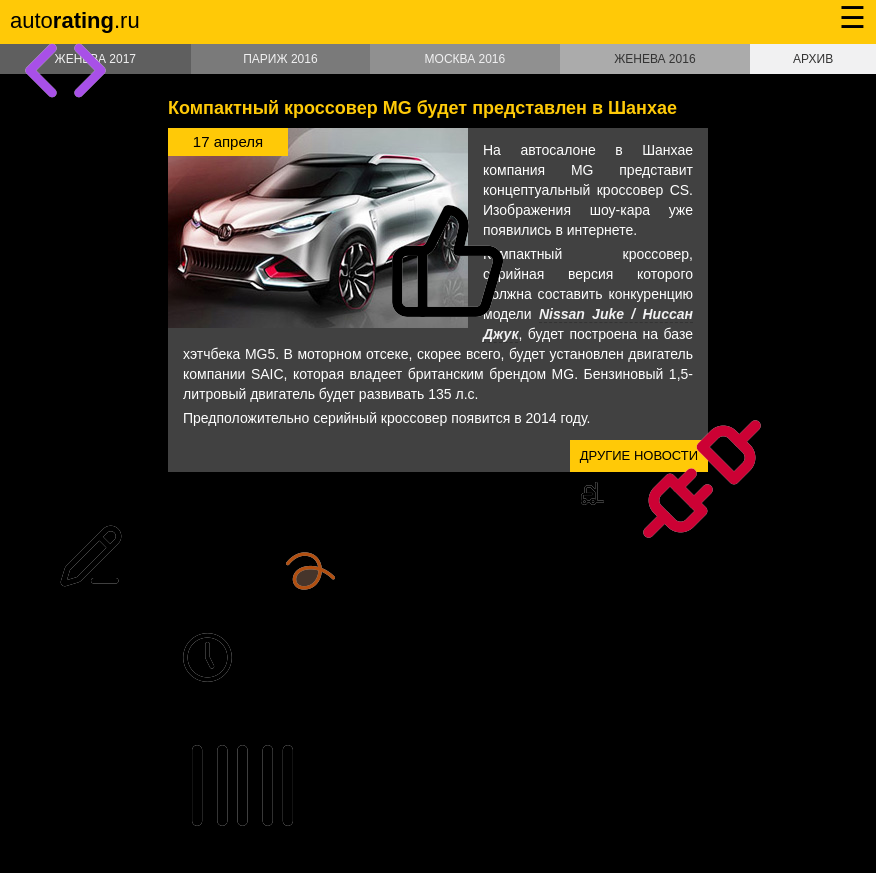 This screenshot has width=876, height=873. Describe the element at coordinates (448, 261) in the screenshot. I see `like or approve content` at that location.